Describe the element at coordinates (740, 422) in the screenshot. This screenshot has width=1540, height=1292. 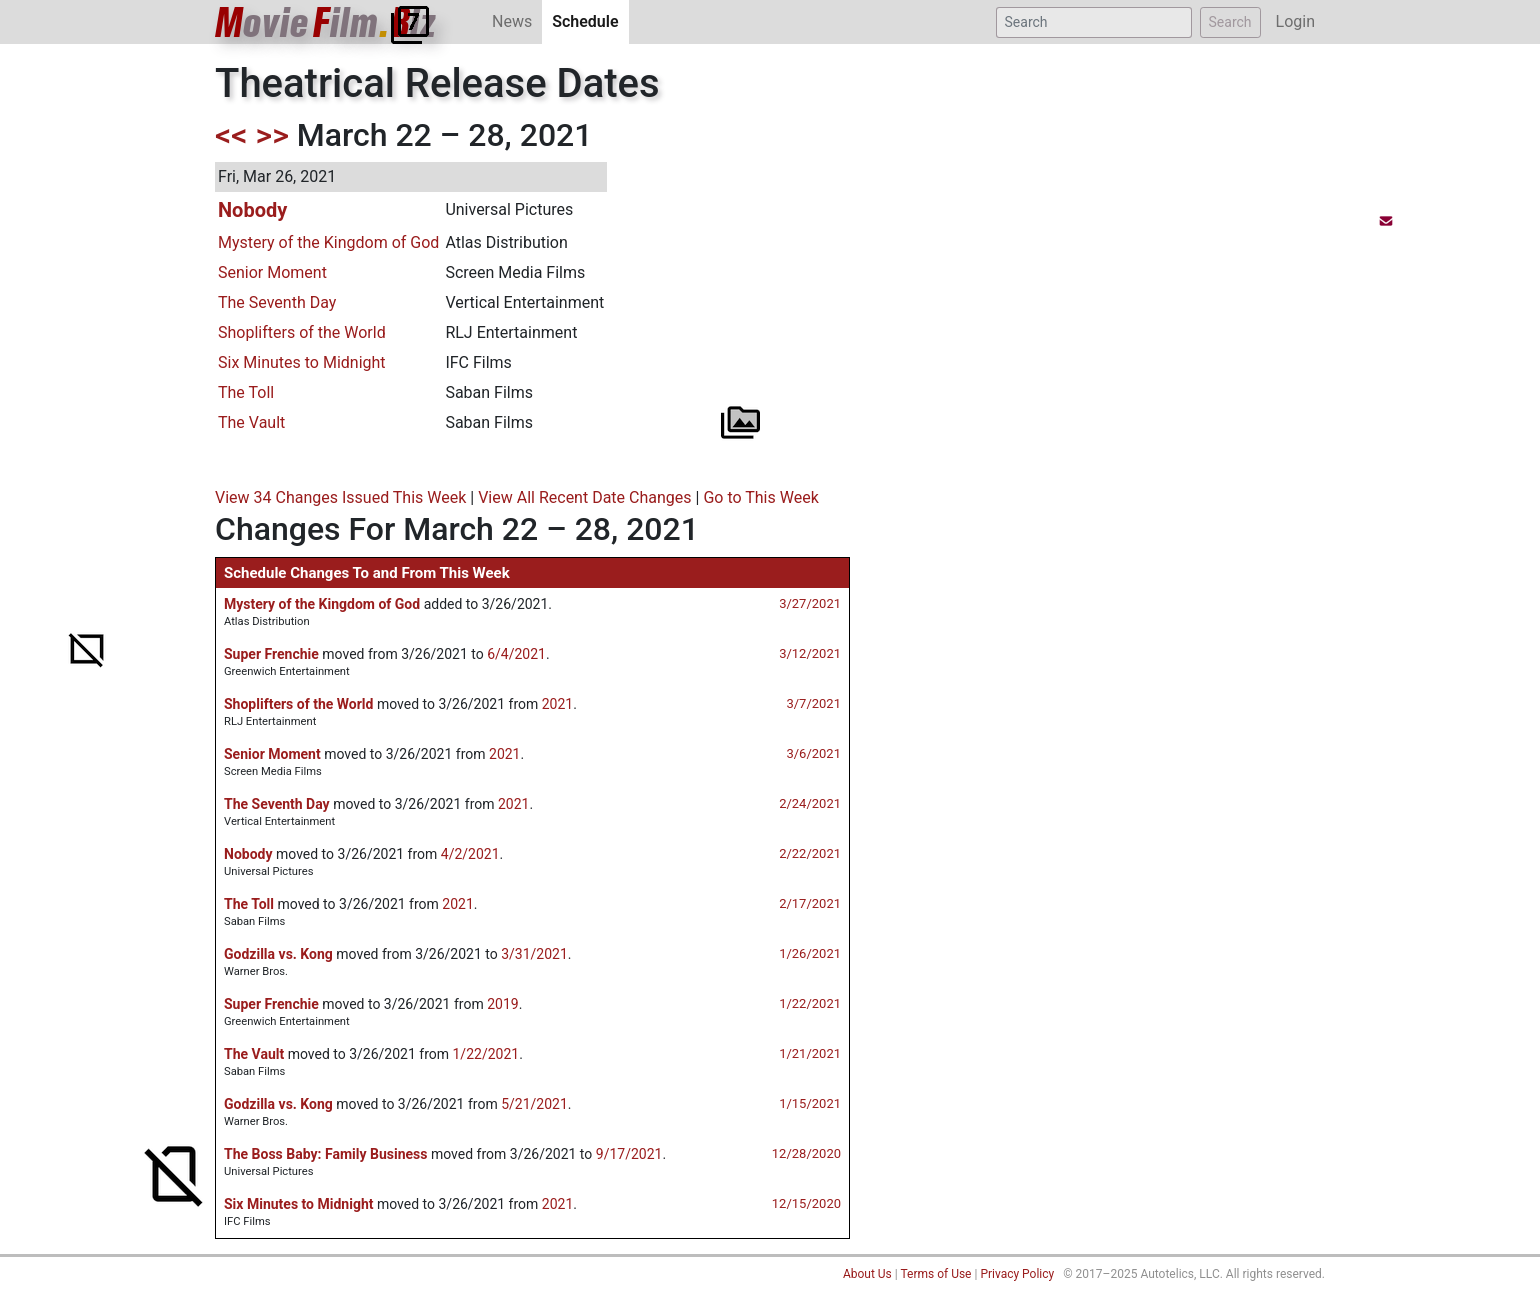
I see `access your photo and media library` at that location.